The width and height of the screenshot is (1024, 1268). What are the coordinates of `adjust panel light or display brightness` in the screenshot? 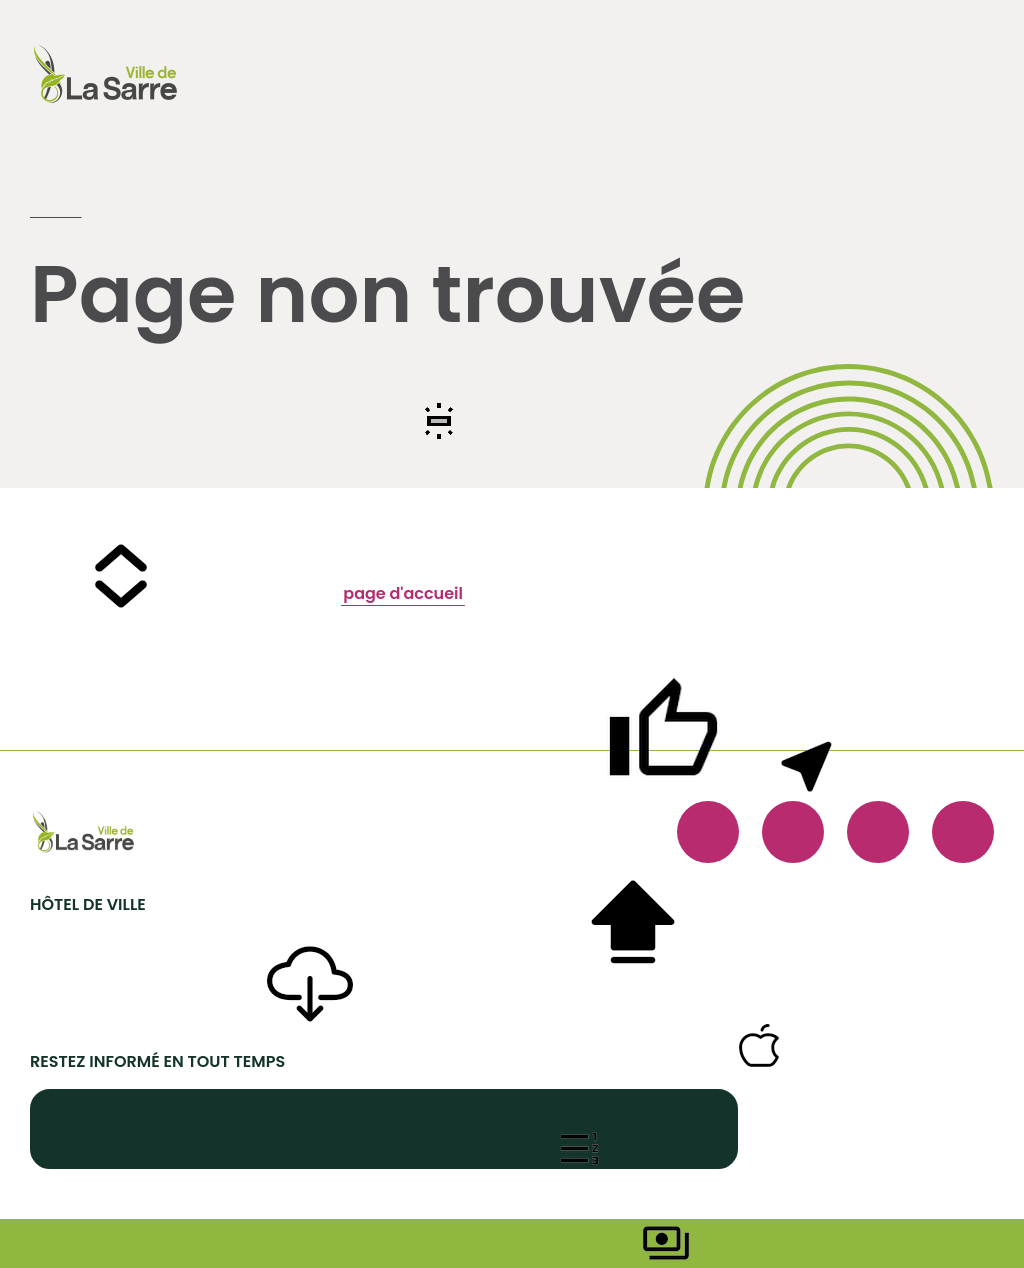 It's located at (439, 421).